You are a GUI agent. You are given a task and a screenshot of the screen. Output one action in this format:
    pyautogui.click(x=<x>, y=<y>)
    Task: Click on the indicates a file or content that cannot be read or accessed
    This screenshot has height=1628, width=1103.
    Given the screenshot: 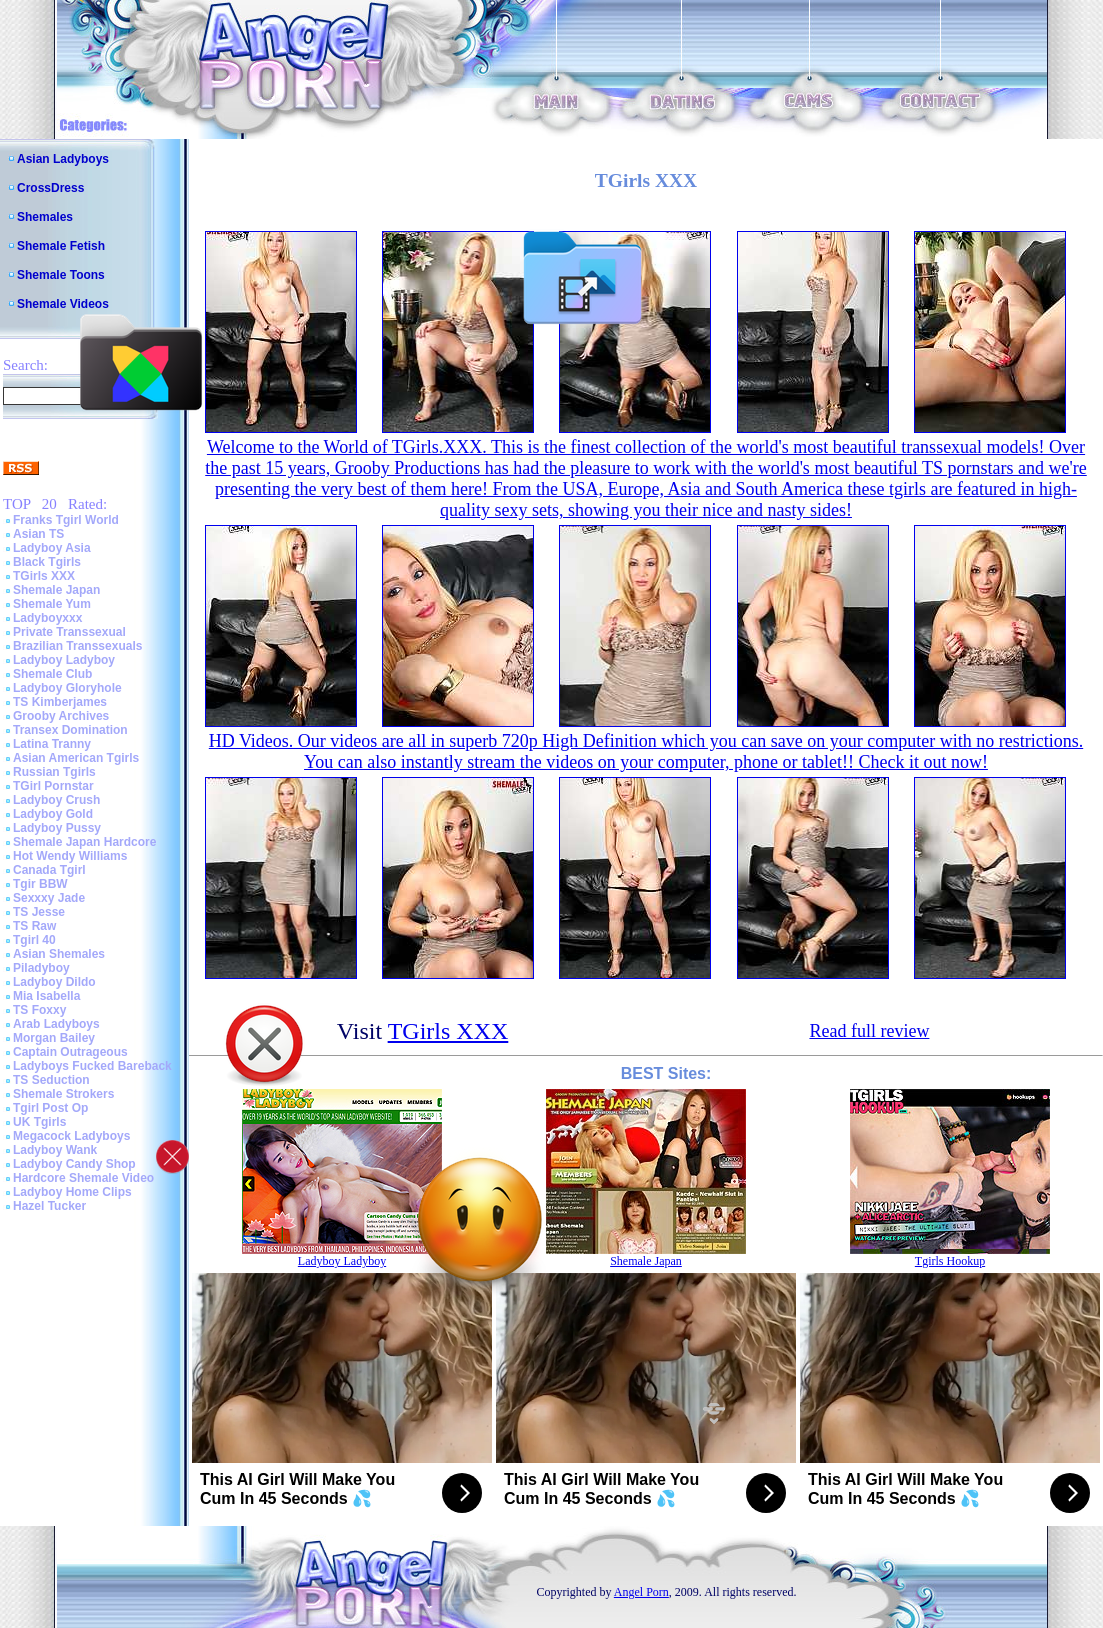 What is the action you would take?
    pyautogui.click(x=172, y=1156)
    